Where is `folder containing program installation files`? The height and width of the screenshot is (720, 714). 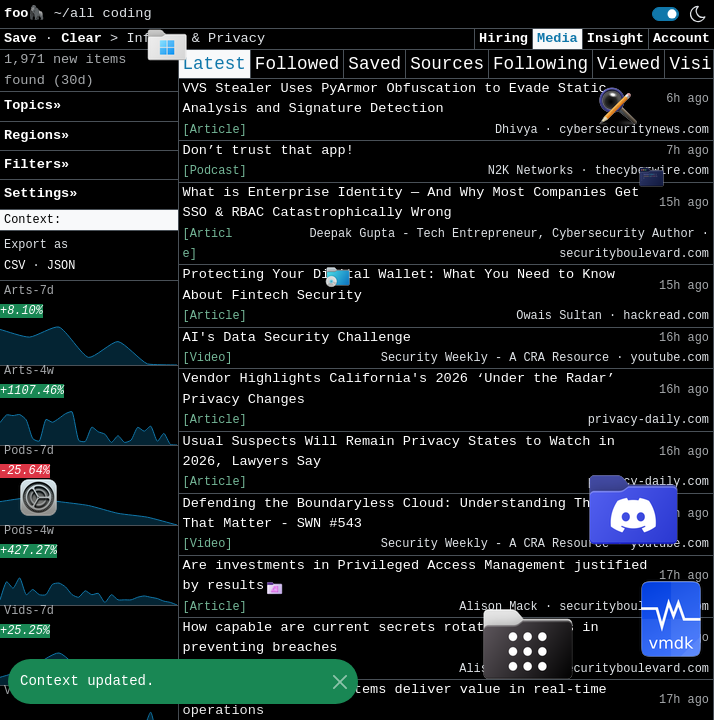 folder containing program installation files is located at coordinates (338, 277).